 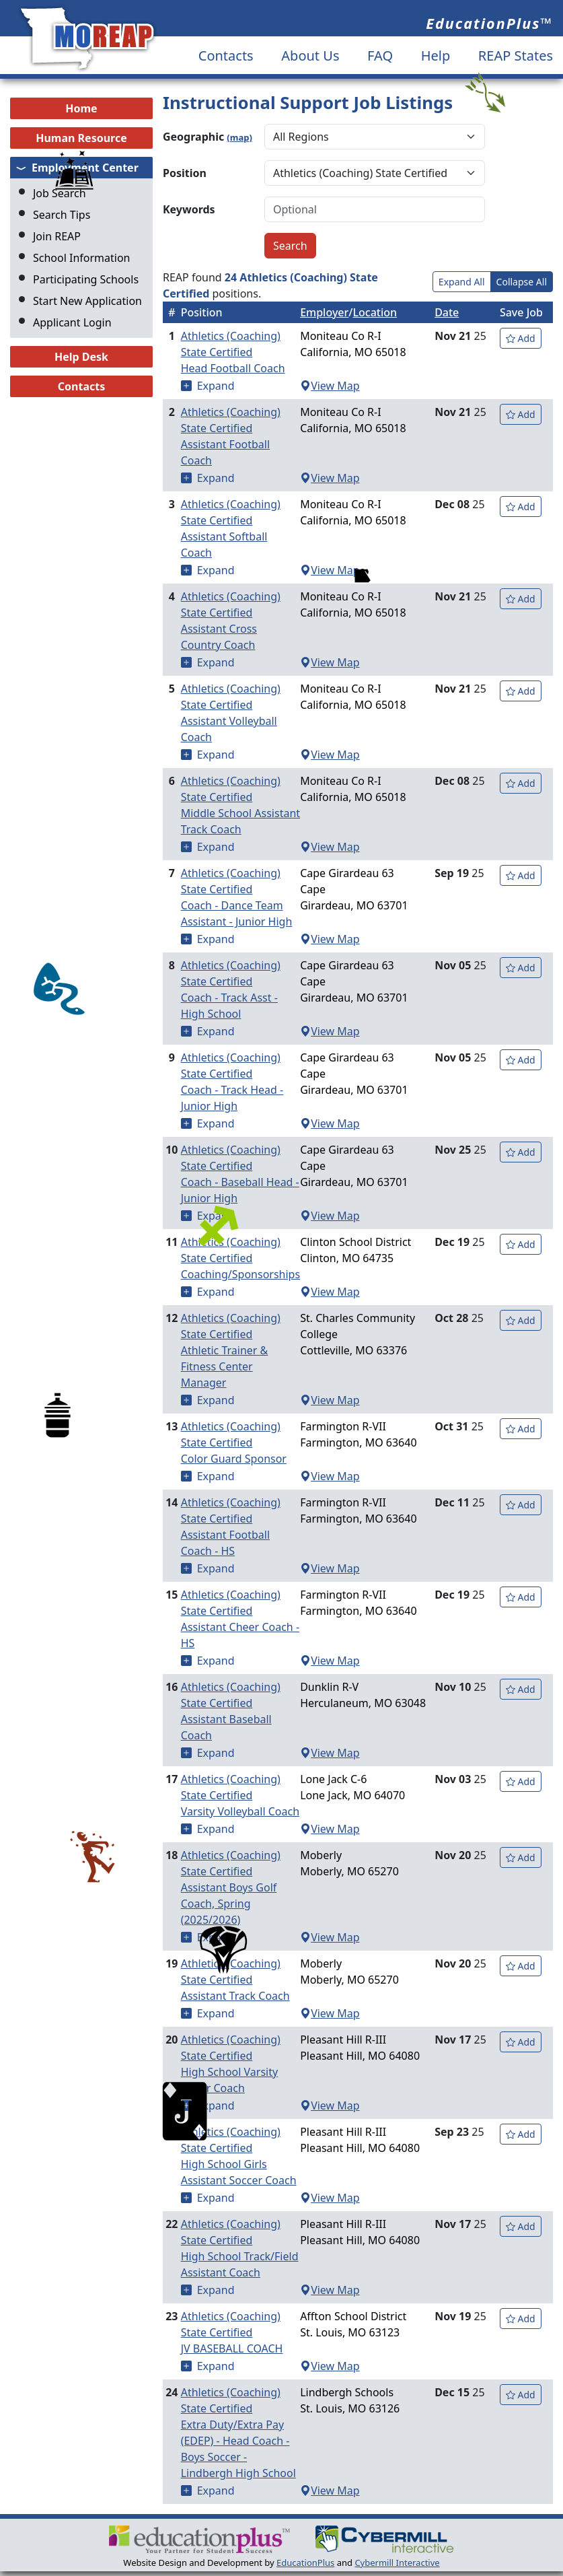 What do you see at coordinates (363, 576) in the screenshot?
I see `select Egypt as your region or country` at bounding box center [363, 576].